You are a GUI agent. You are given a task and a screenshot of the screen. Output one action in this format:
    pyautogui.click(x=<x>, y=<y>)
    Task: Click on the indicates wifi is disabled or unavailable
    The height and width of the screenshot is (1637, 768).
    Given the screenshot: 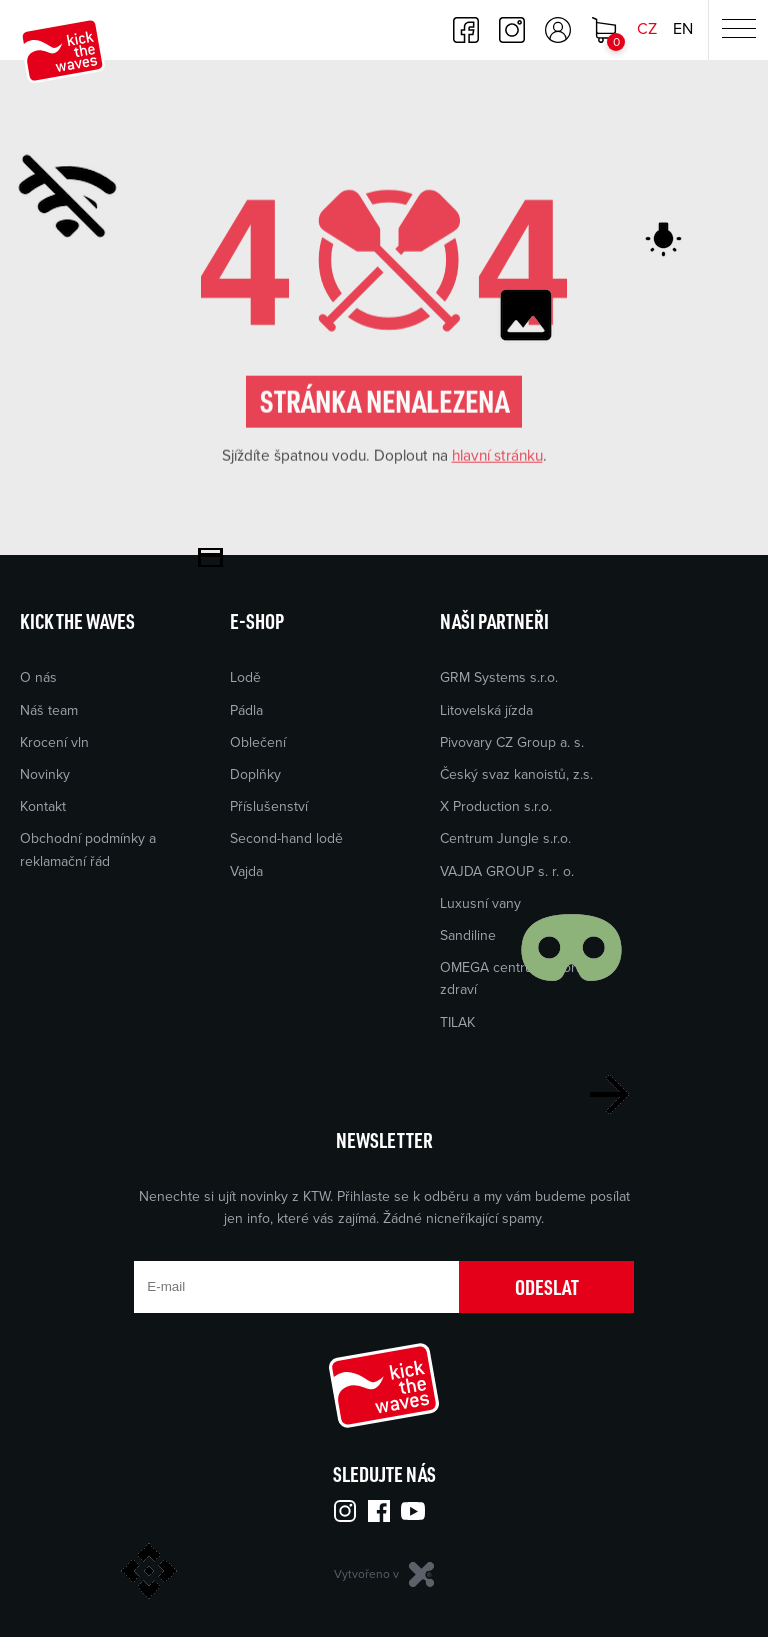 What is the action you would take?
    pyautogui.click(x=67, y=201)
    